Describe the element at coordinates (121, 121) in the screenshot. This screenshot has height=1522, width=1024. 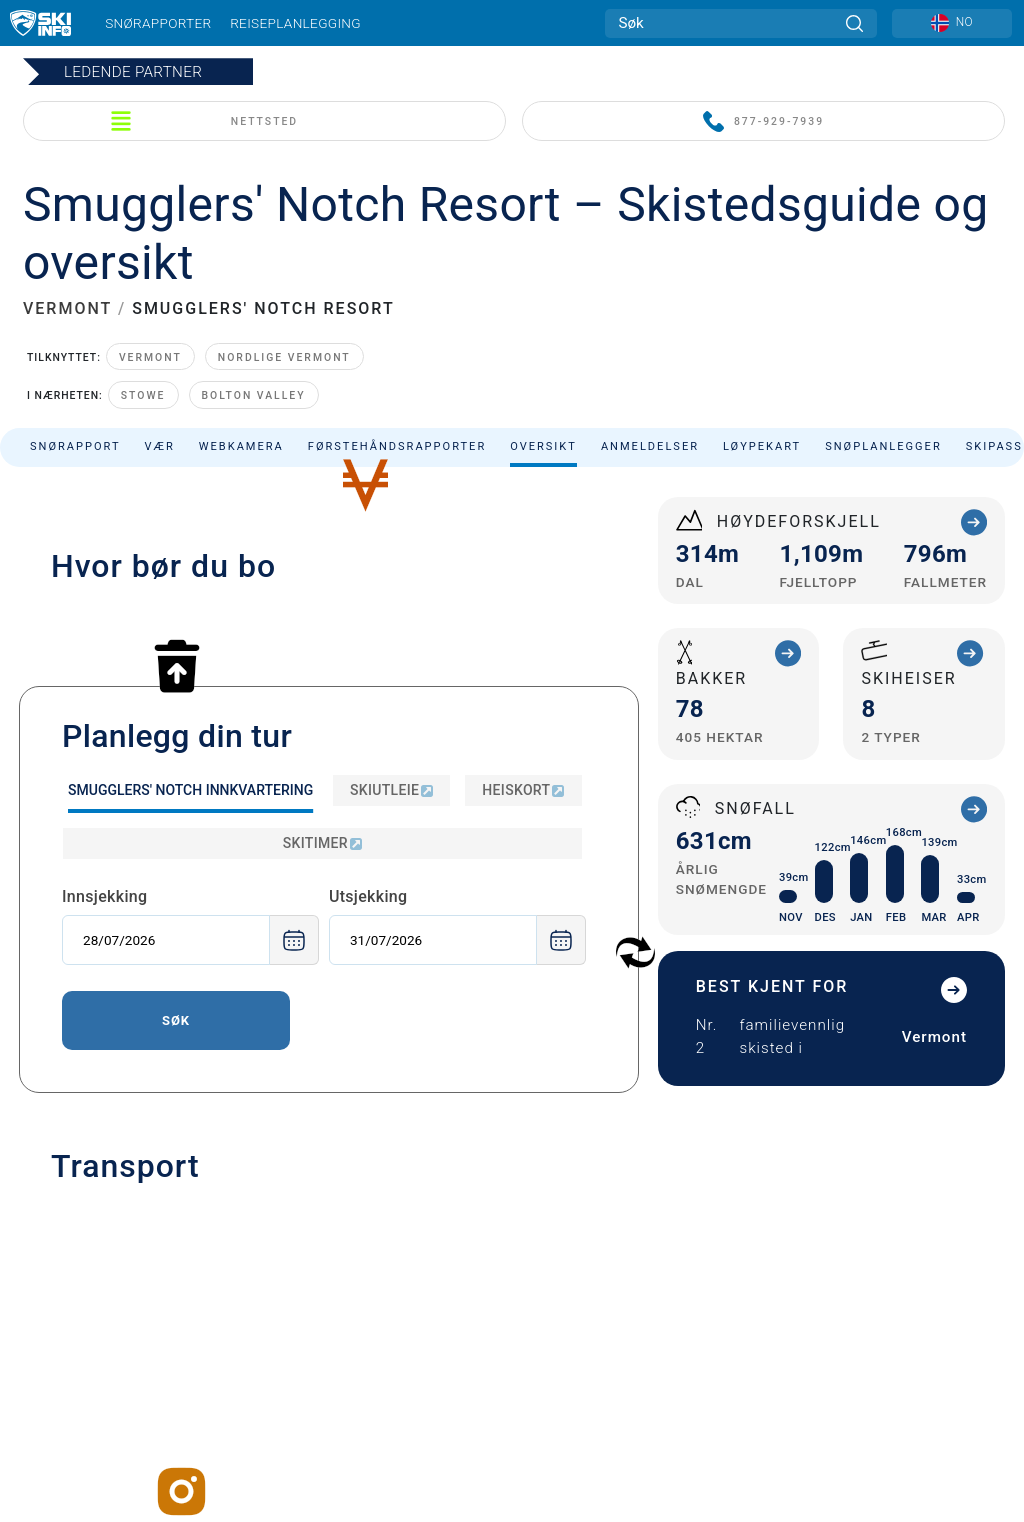
I see `justify text alignment` at that location.